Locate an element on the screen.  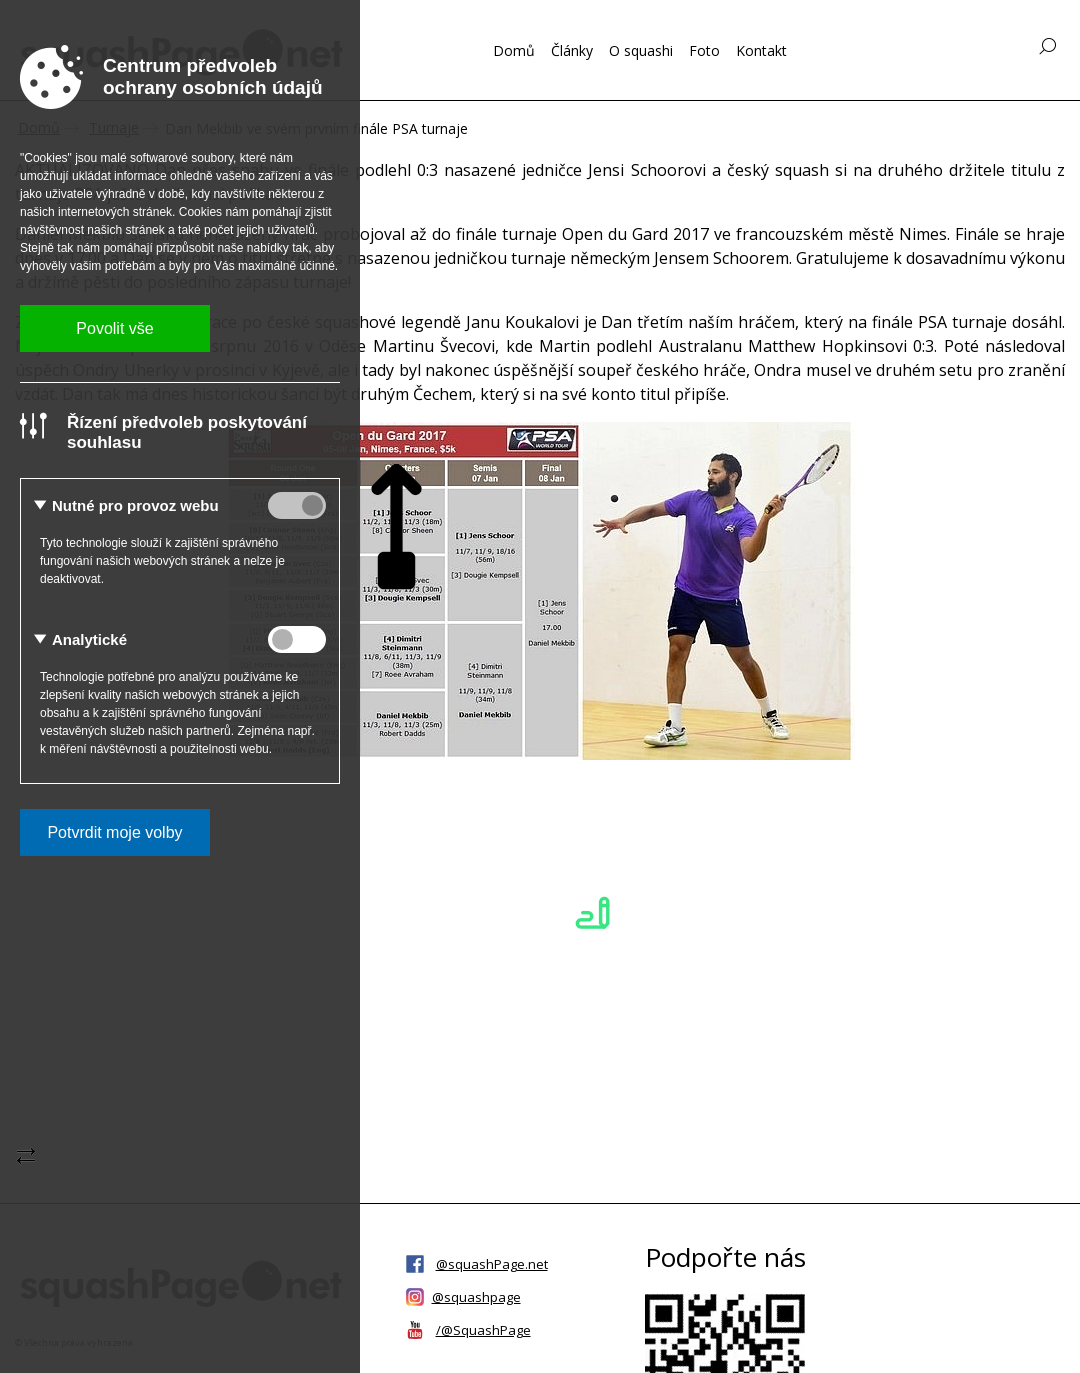
upload a file or content is located at coordinates (396, 526).